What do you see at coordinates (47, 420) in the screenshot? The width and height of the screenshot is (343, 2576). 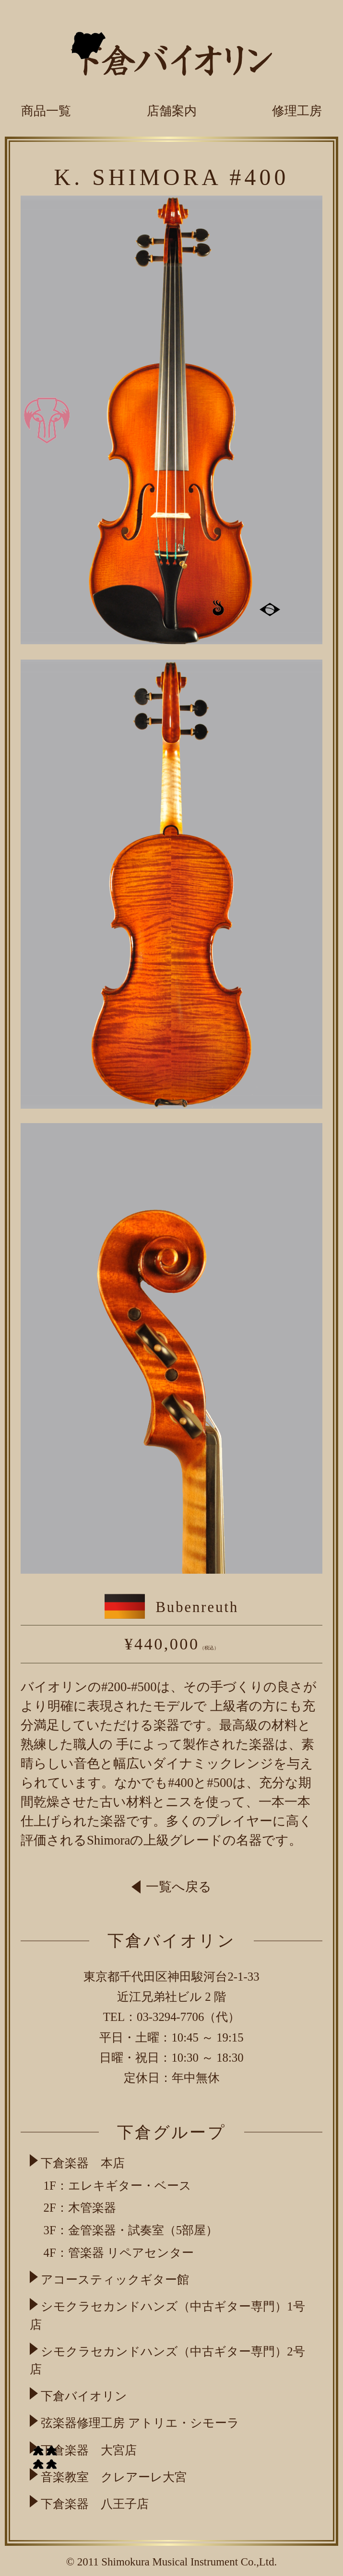 I see `access demon or boss enemy profile` at bounding box center [47, 420].